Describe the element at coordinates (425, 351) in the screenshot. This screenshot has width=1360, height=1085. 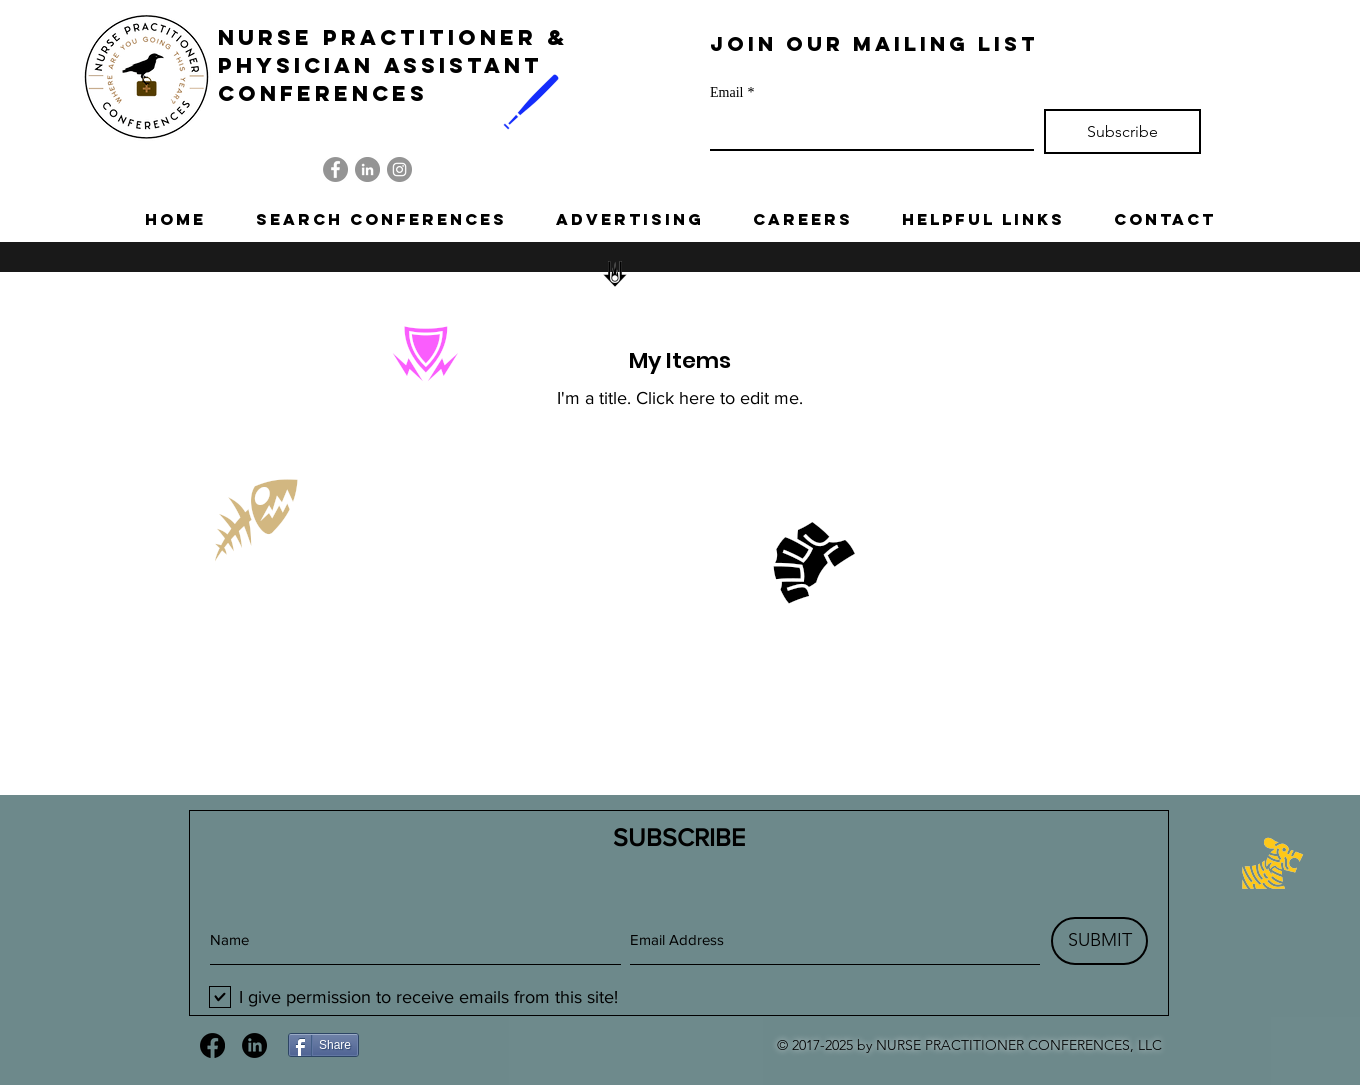
I see `activate power shield or energy protection` at that location.